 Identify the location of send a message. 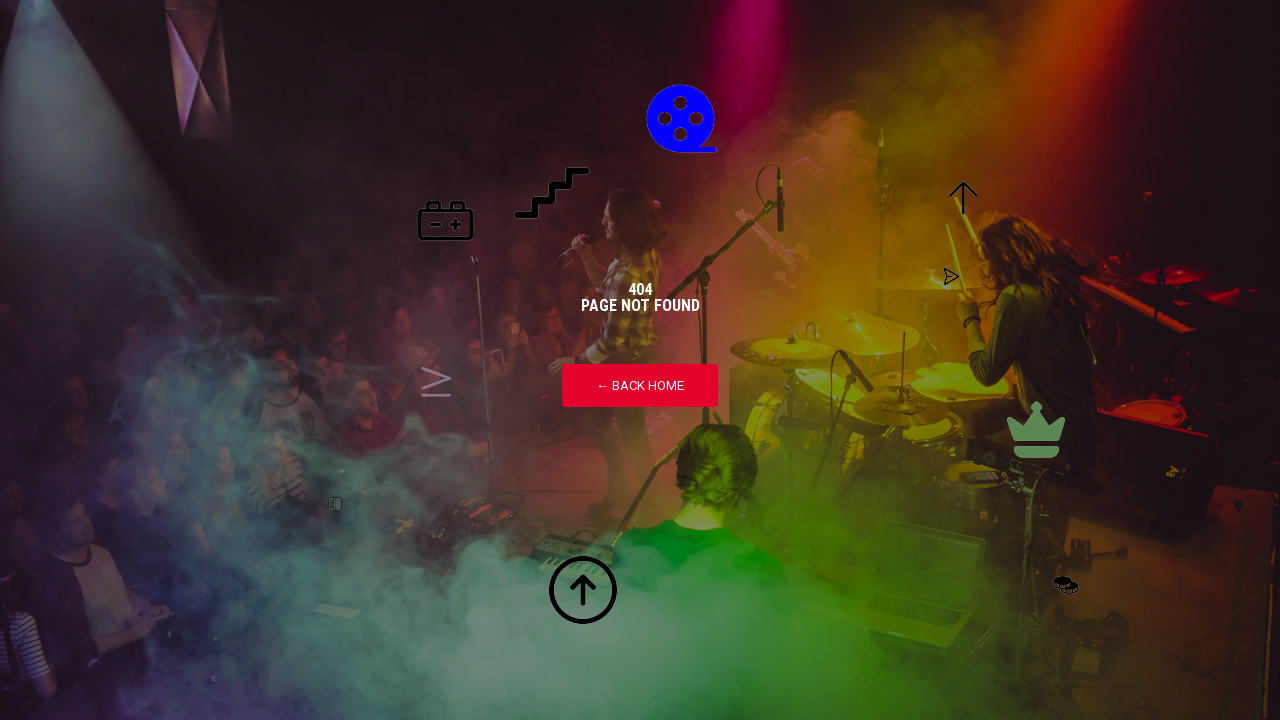
(950, 276).